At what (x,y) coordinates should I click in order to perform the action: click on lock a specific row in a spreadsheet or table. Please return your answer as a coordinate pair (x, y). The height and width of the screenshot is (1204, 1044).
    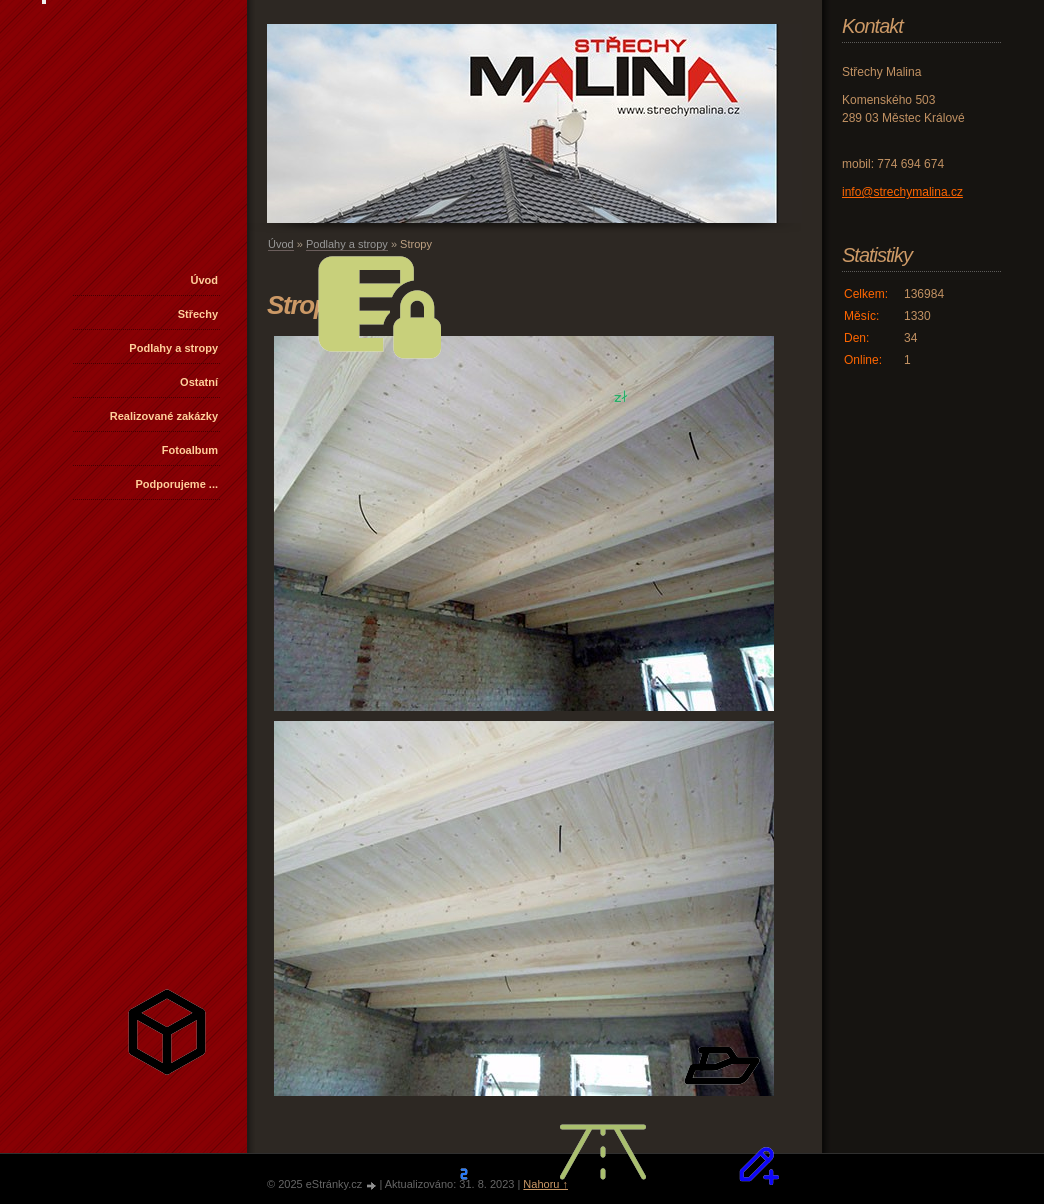
    Looking at the image, I should click on (373, 304).